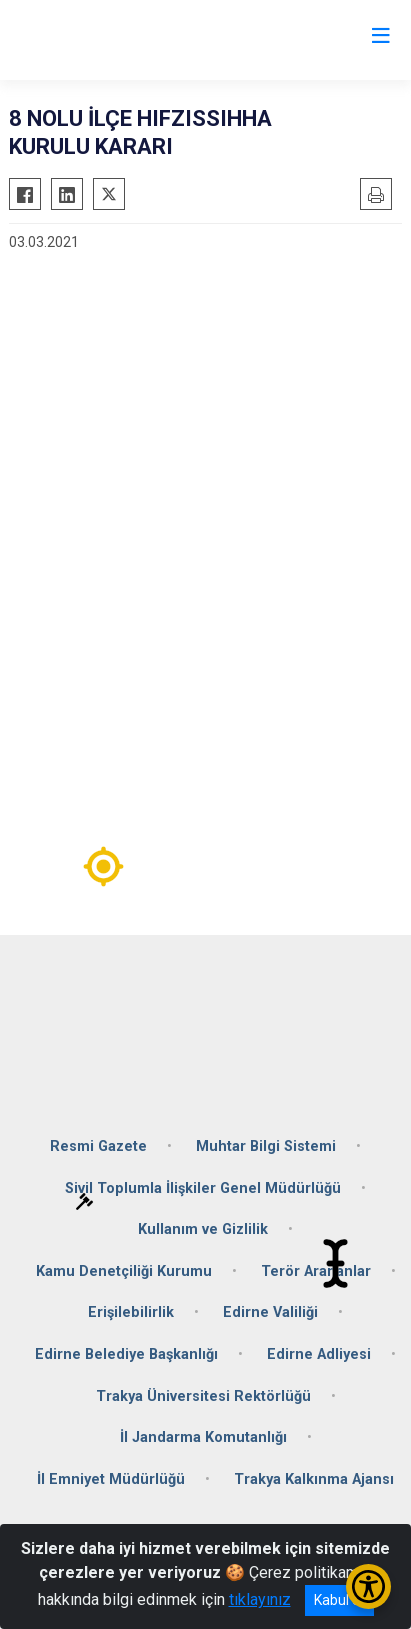 The image size is (411, 1629). What do you see at coordinates (84, 1202) in the screenshot?
I see `access legal or court-related information` at bounding box center [84, 1202].